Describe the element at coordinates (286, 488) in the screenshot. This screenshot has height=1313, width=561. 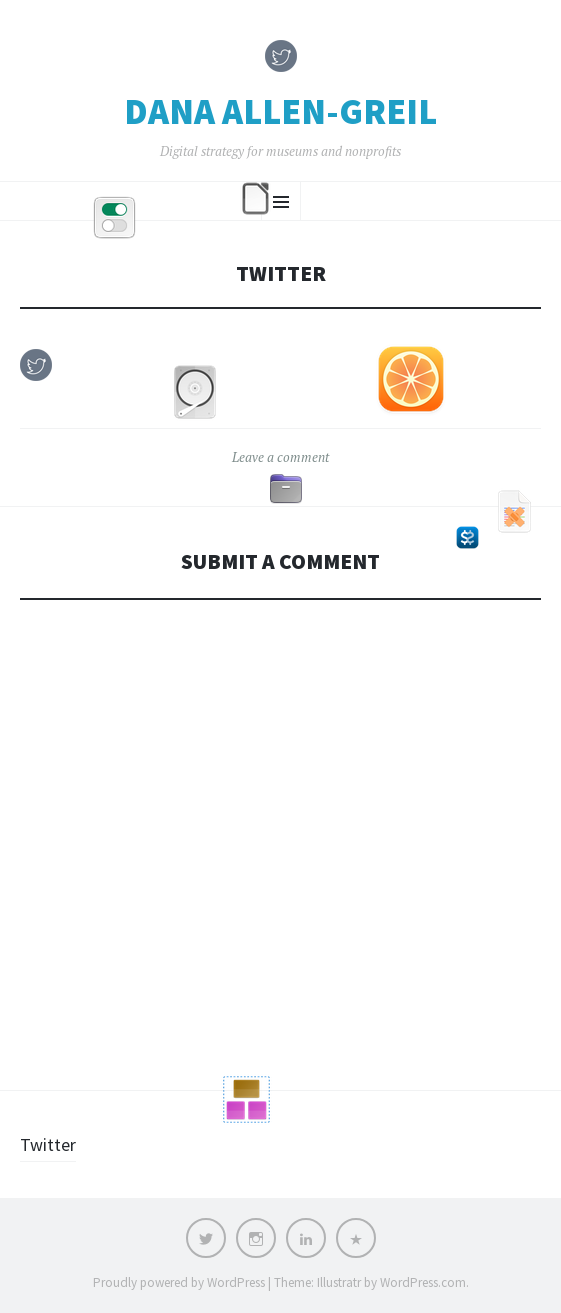
I see `open the file manager application` at that location.